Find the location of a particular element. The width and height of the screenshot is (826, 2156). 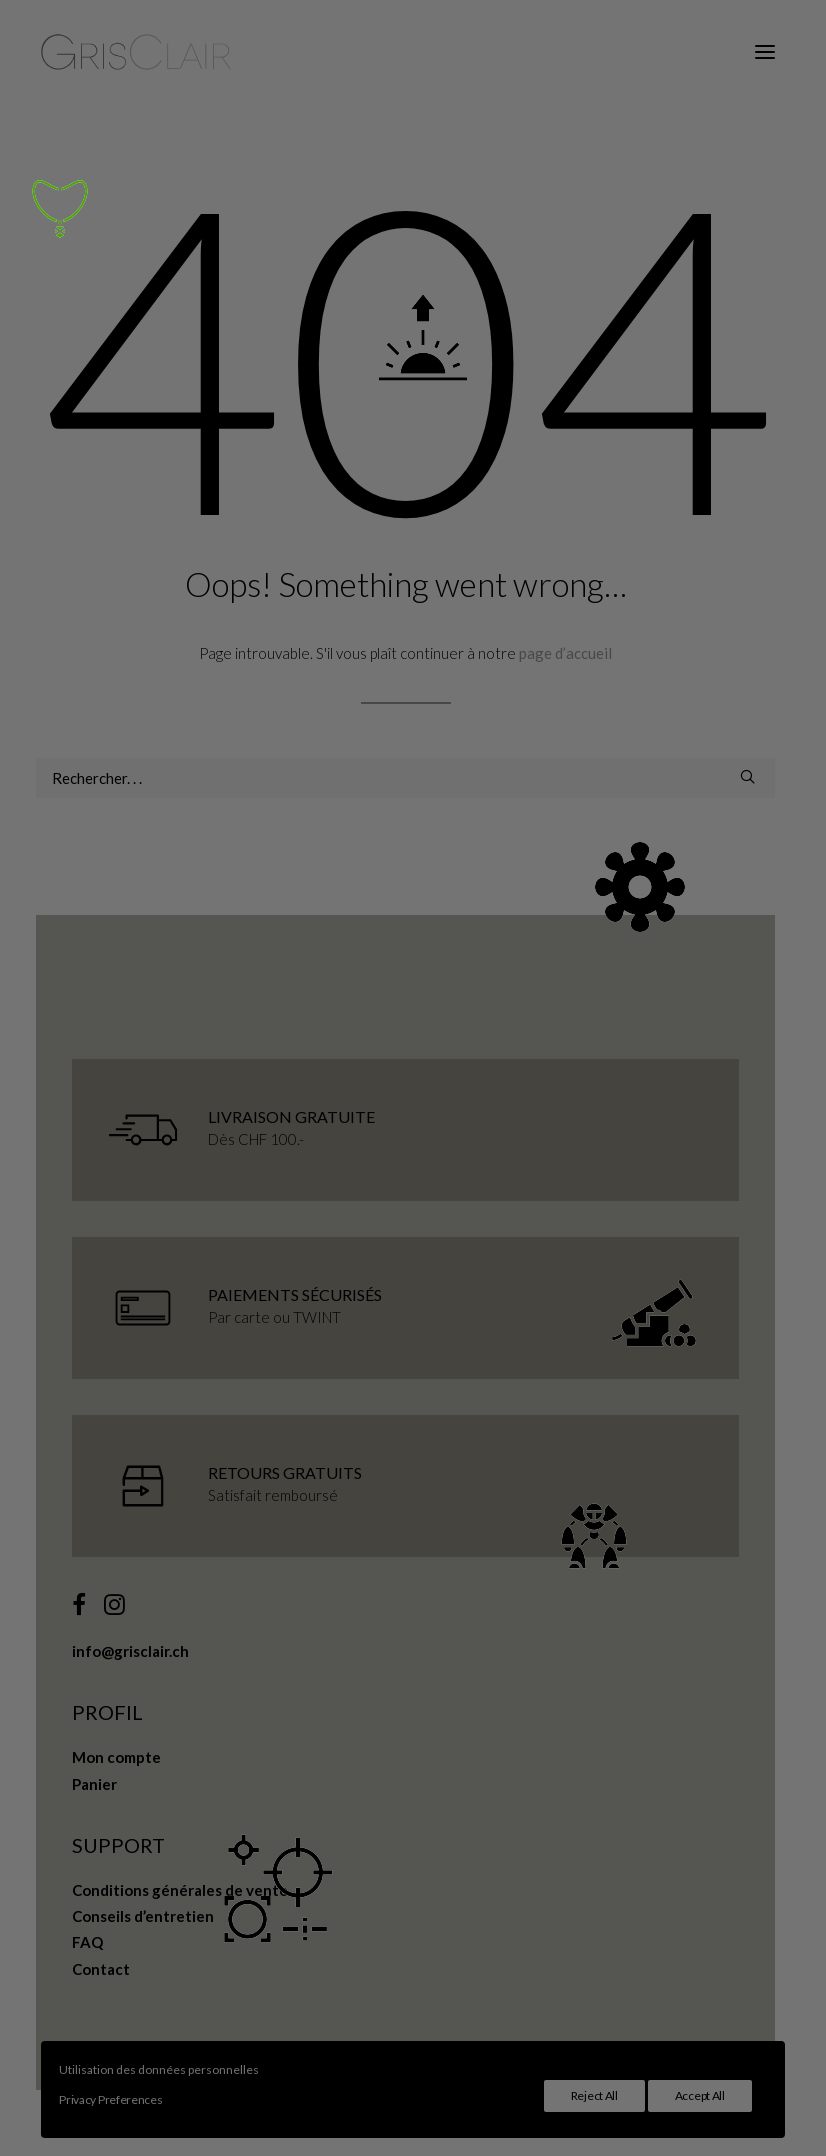

indicates slow processing or loading state is located at coordinates (640, 887).